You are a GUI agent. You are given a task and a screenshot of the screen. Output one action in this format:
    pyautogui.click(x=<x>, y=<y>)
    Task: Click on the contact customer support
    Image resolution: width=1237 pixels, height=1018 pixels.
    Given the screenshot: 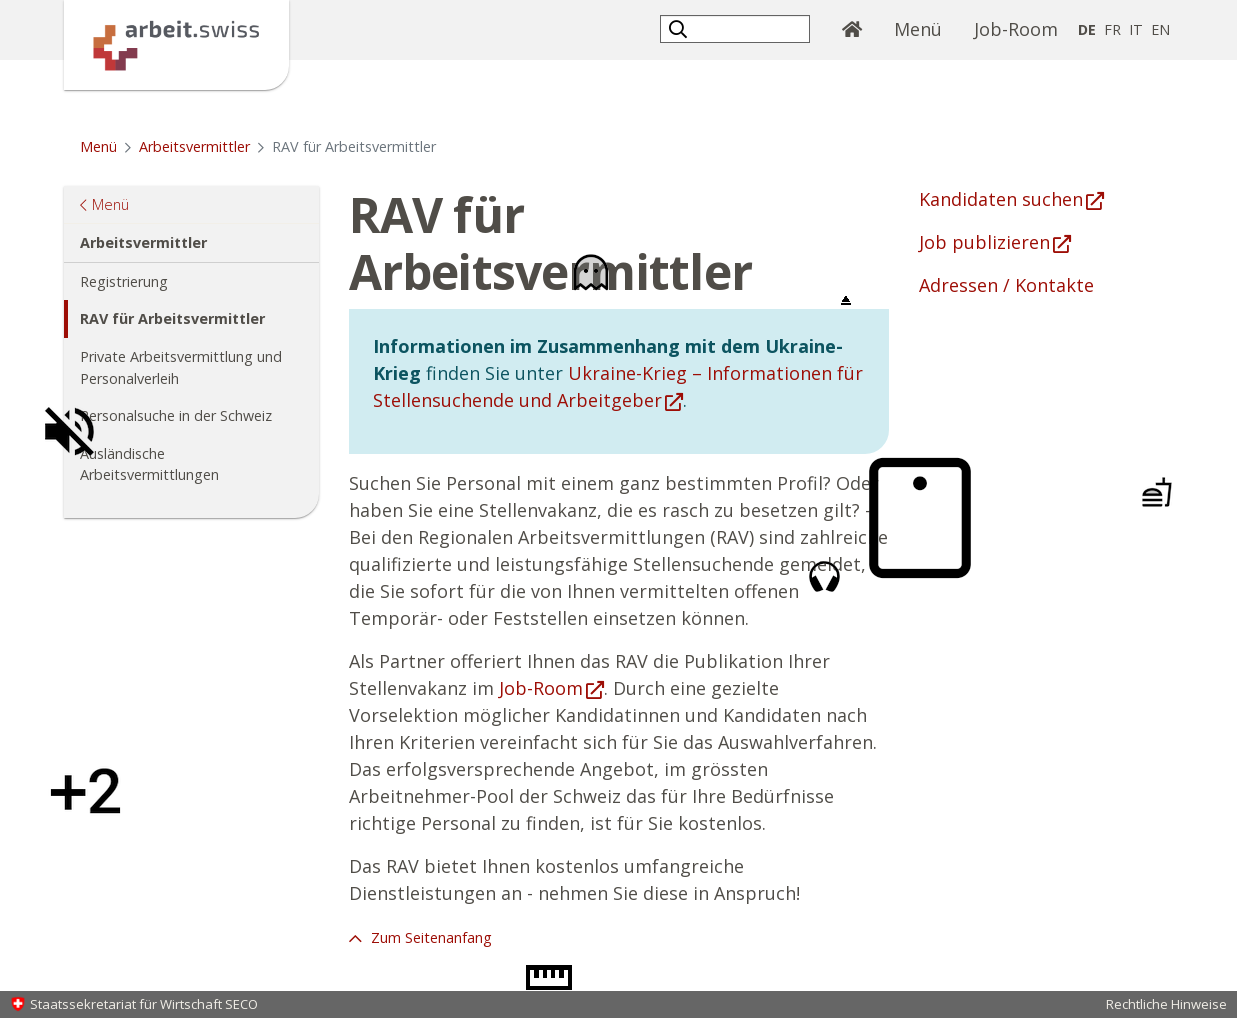 What is the action you would take?
    pyautogui.click(x=824, y=576)
    